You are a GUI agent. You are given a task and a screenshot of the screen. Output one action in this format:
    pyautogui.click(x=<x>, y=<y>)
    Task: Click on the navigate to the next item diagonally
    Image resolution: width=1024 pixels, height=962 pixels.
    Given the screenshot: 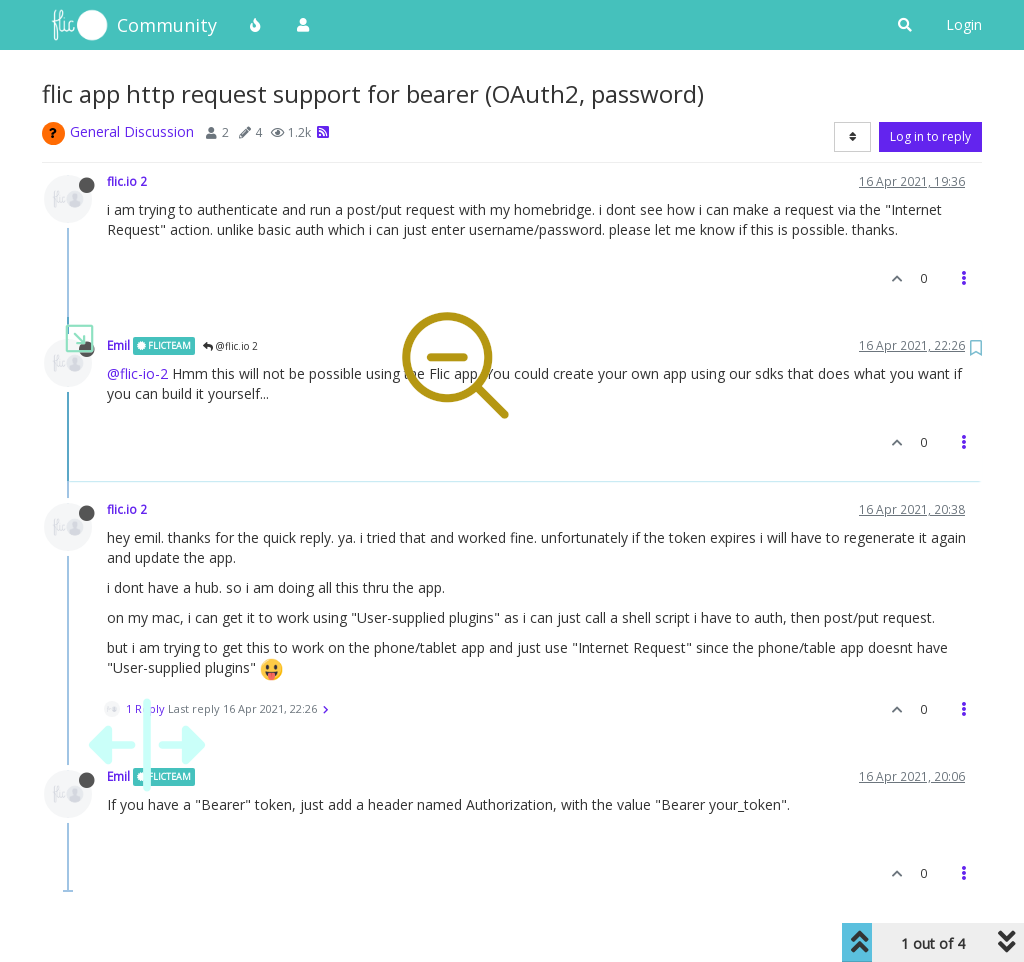 What is the action you would take?
    pyautogui.click(x=79, y=338)
    